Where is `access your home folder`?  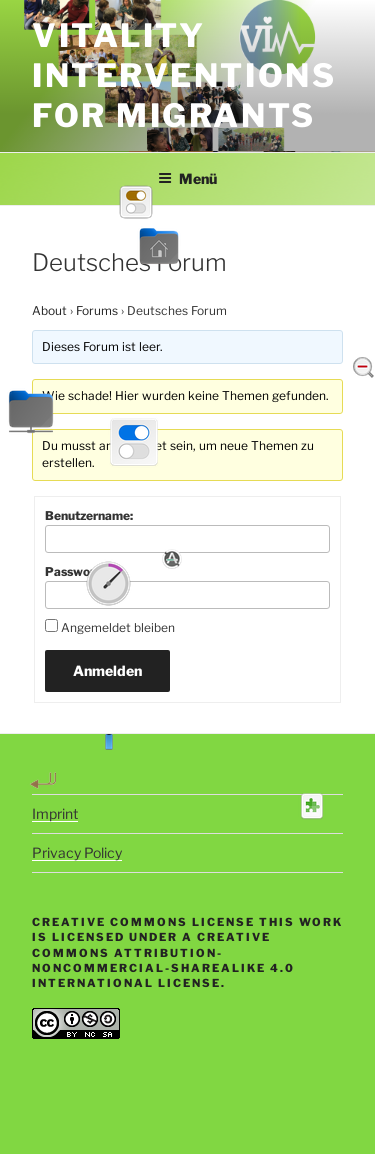
access your home folder is located at coordinates (159, 246).